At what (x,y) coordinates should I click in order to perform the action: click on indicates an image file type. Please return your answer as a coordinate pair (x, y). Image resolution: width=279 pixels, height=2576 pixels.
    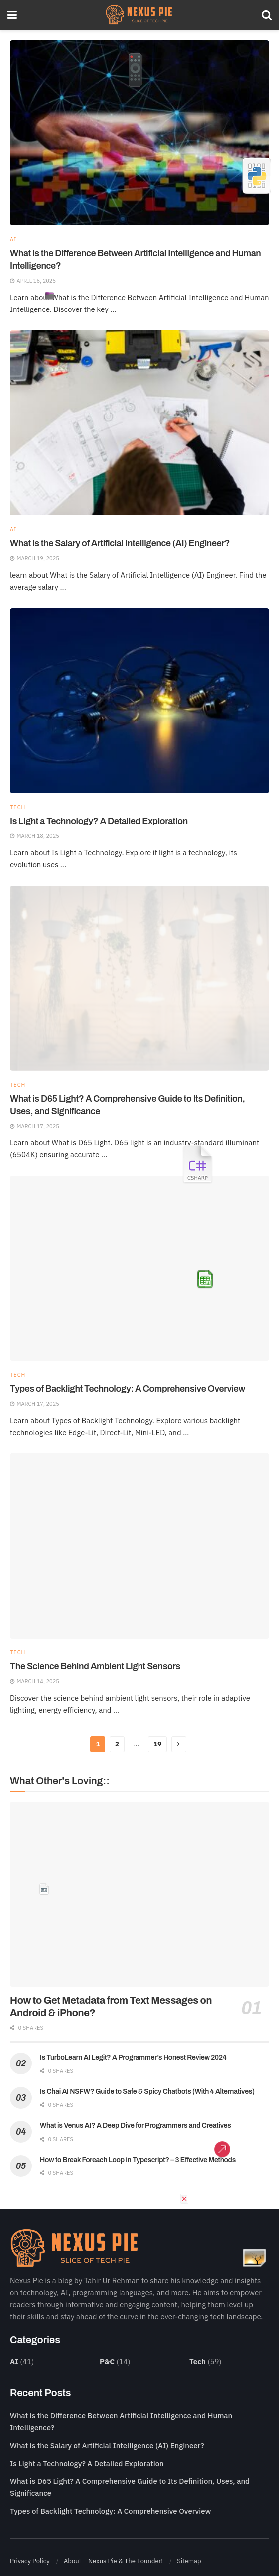
    Looking at the image, I should click on (254, 2258).